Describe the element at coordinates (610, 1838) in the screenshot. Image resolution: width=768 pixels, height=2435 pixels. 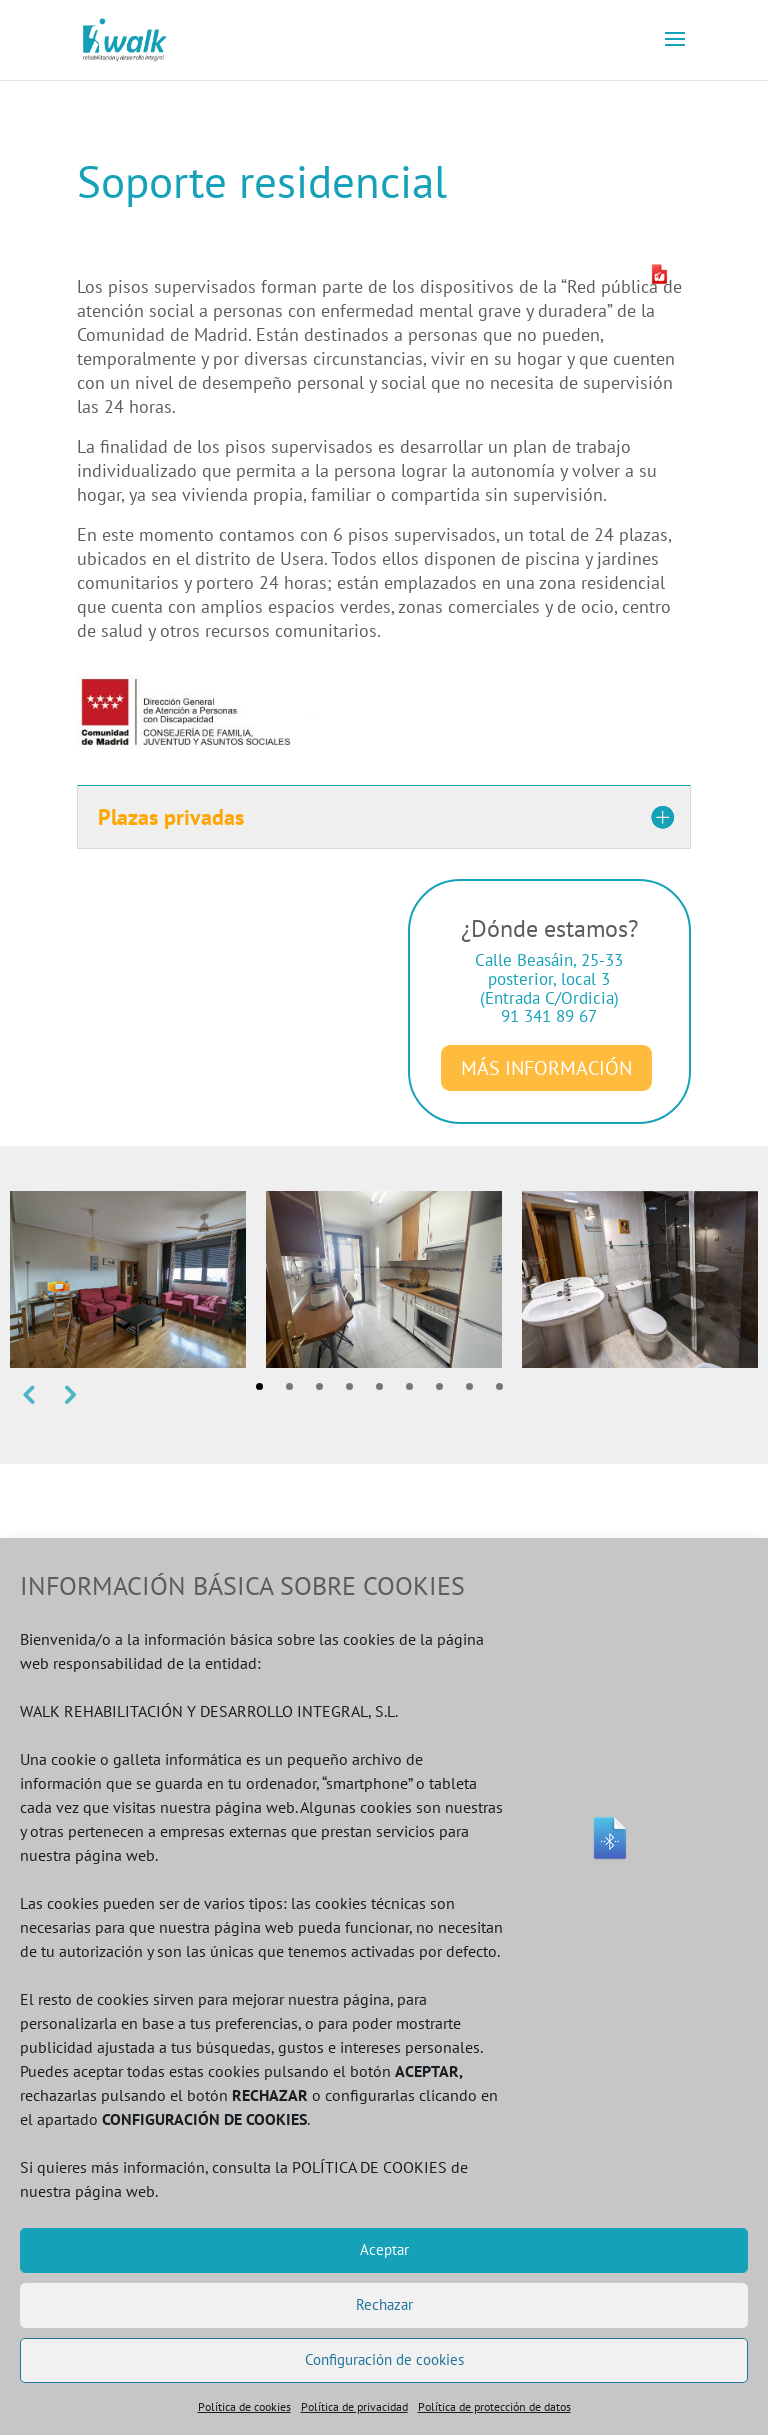
I see `send file via bluetooth` at that location.